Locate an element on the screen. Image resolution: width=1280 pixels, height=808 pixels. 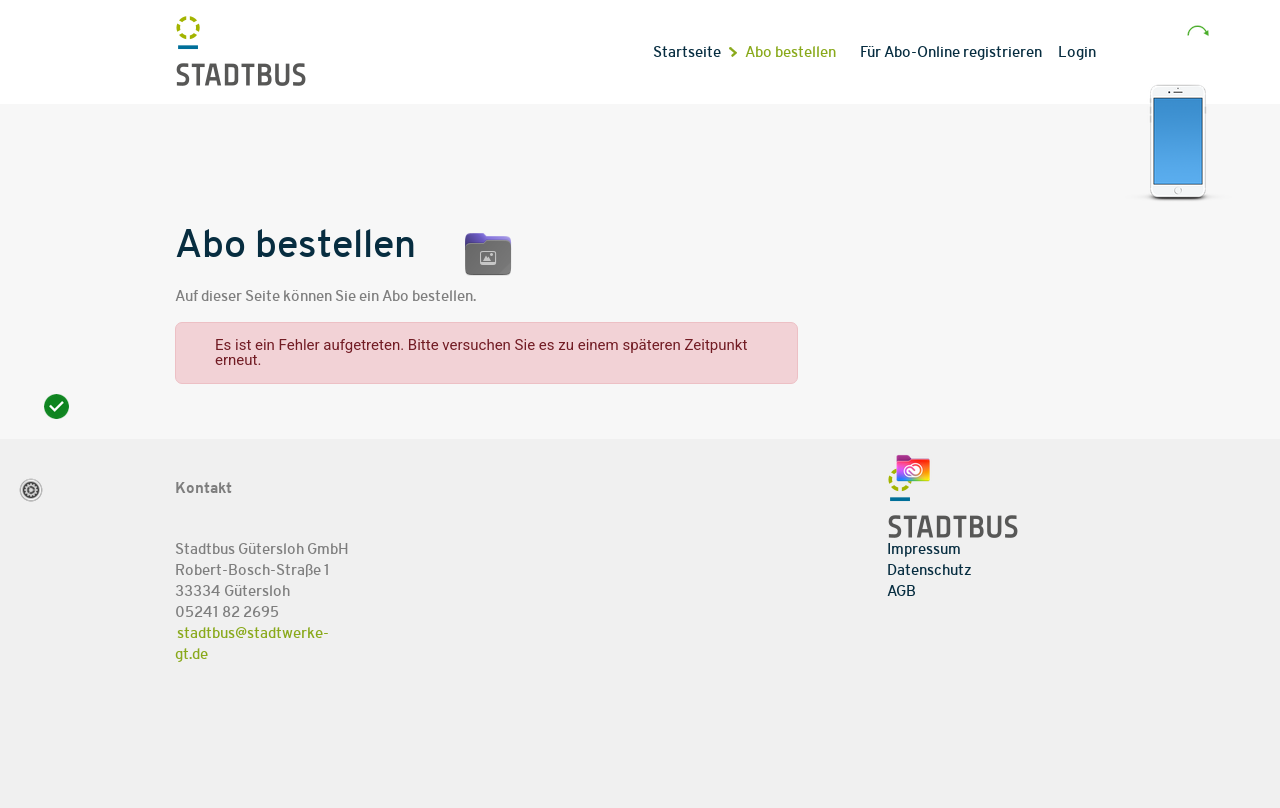
connect to or manage your iPhone device is located at coordinates (1178, 143).